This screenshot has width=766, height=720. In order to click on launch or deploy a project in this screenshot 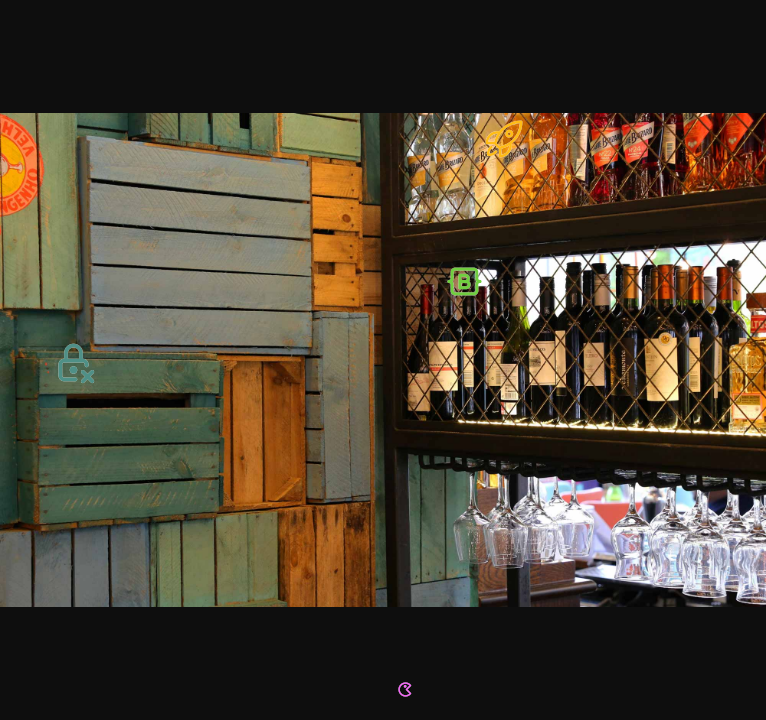, I will do `click(504, 139)`.